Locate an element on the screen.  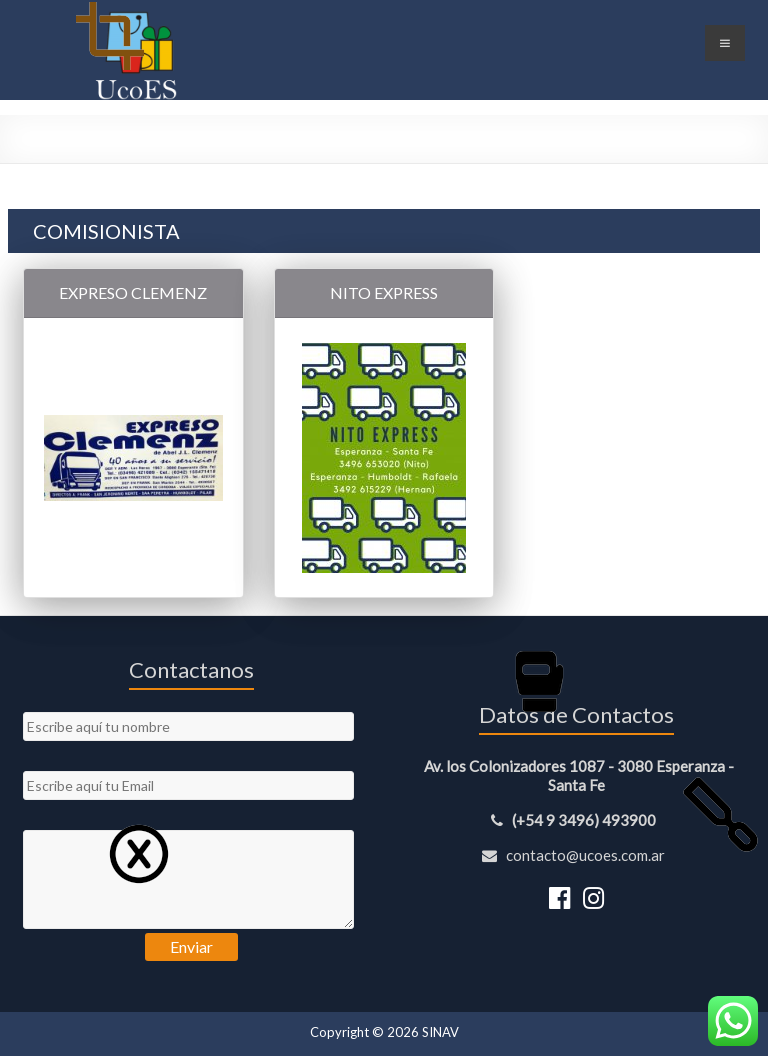
access martial arts or combat sports content is located at coordinates (539, 681).